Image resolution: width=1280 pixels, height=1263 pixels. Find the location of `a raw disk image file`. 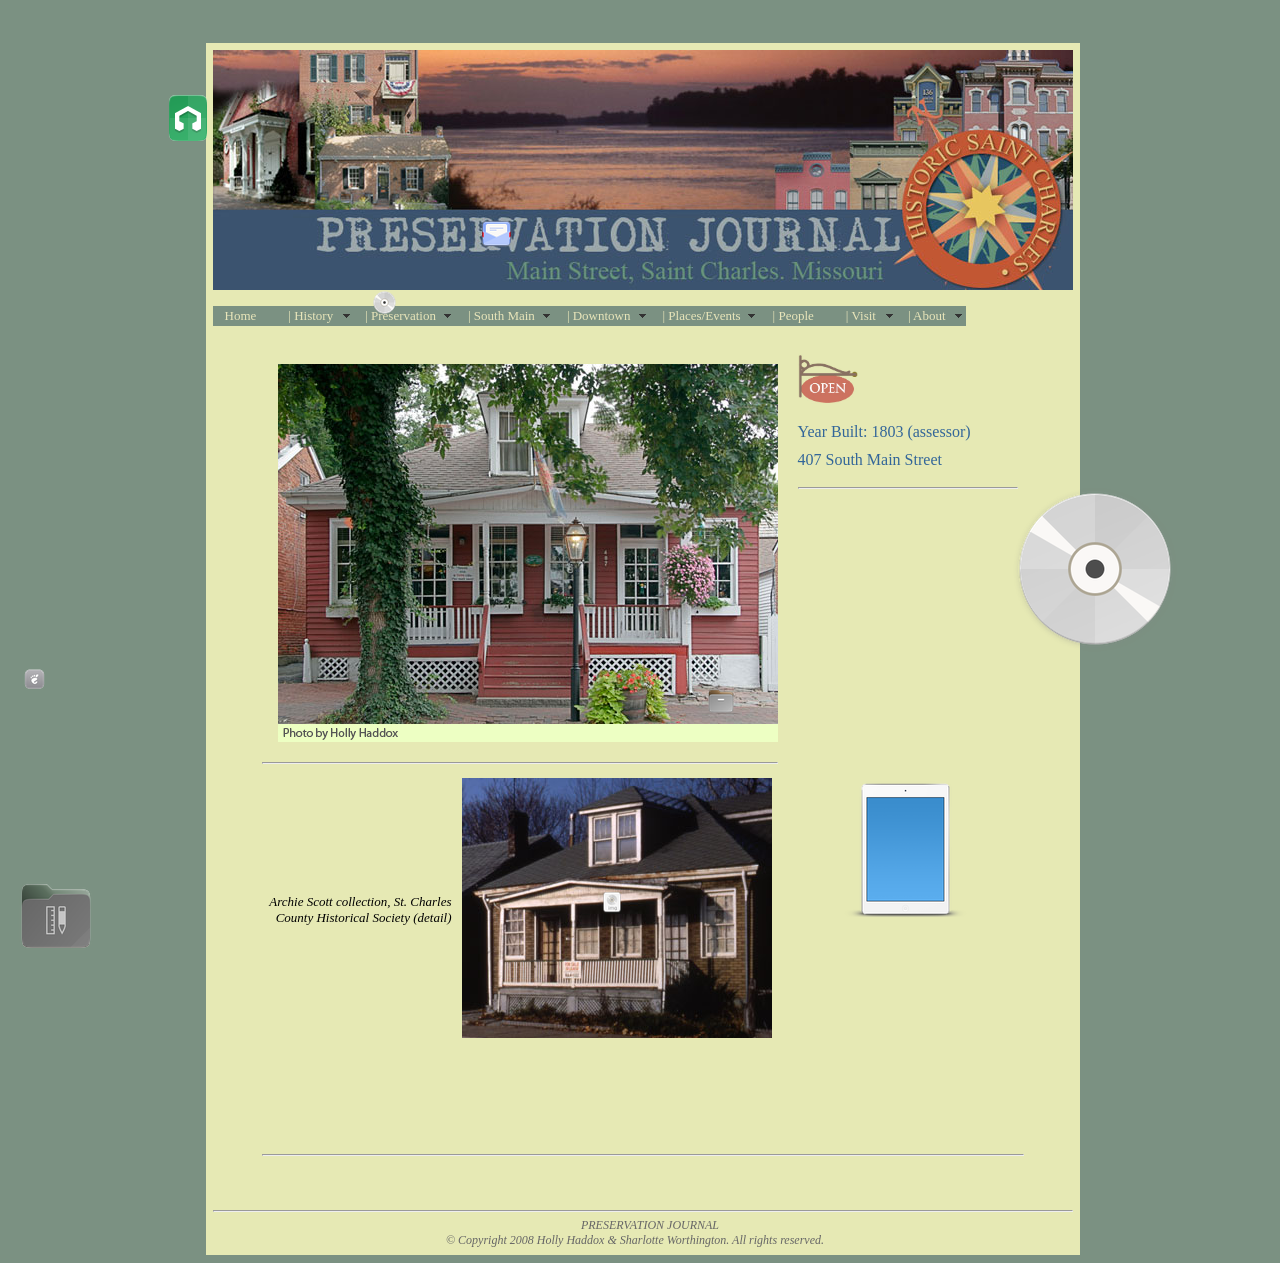

a raw disk image file is located at coordinates (612, 902).